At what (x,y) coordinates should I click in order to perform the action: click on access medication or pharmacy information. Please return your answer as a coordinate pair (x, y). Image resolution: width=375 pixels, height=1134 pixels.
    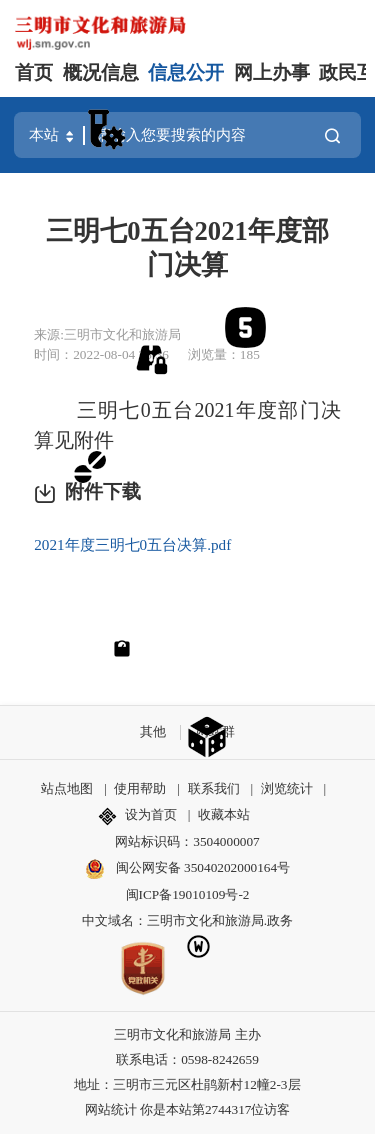
    Looking at the image, I should click on (90, 467).